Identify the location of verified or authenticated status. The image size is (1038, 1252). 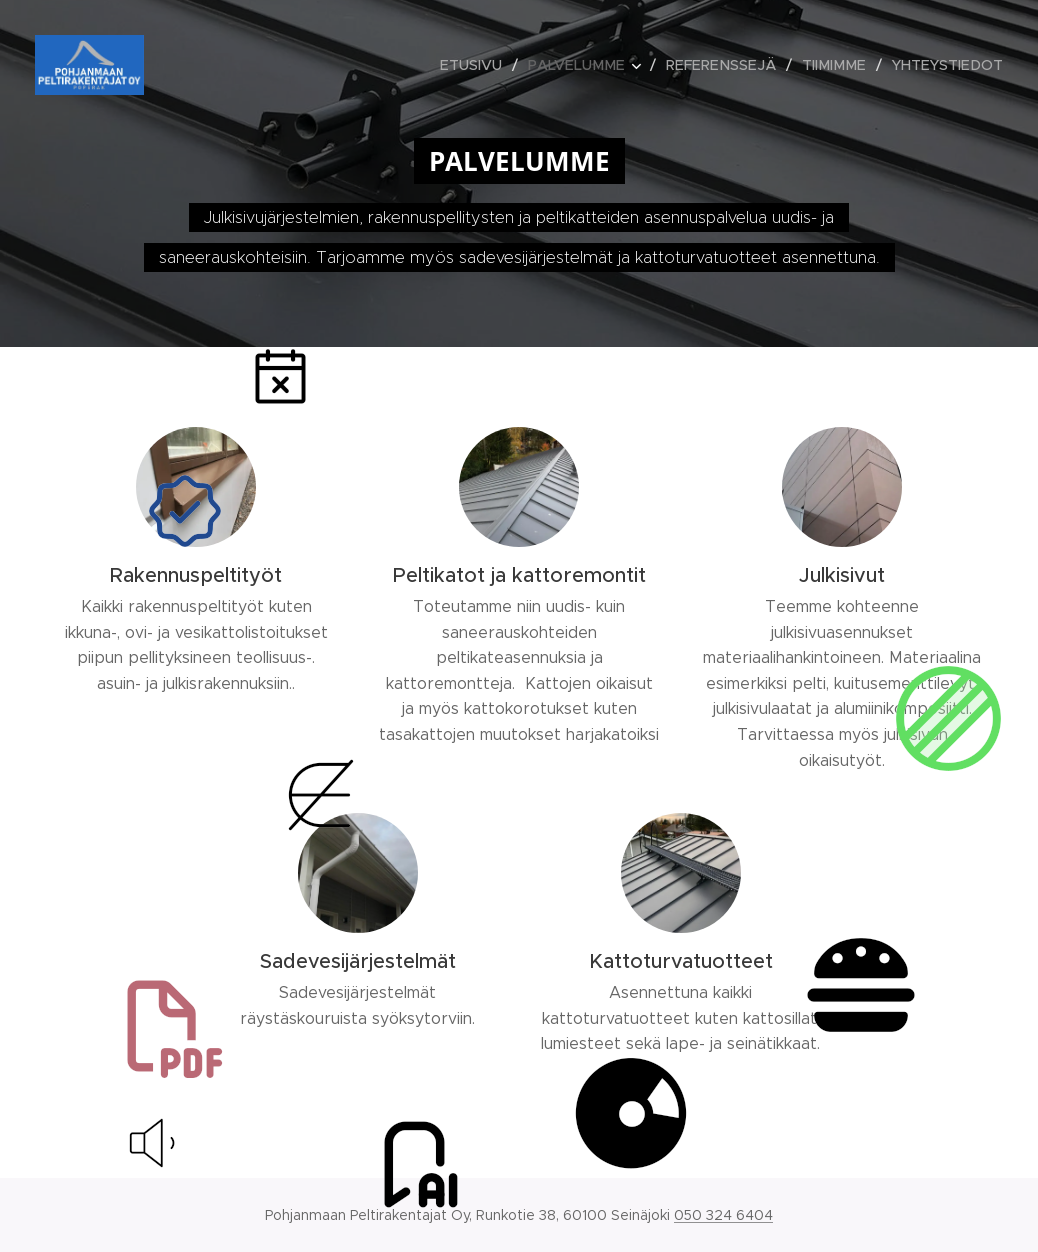
(185, 511).